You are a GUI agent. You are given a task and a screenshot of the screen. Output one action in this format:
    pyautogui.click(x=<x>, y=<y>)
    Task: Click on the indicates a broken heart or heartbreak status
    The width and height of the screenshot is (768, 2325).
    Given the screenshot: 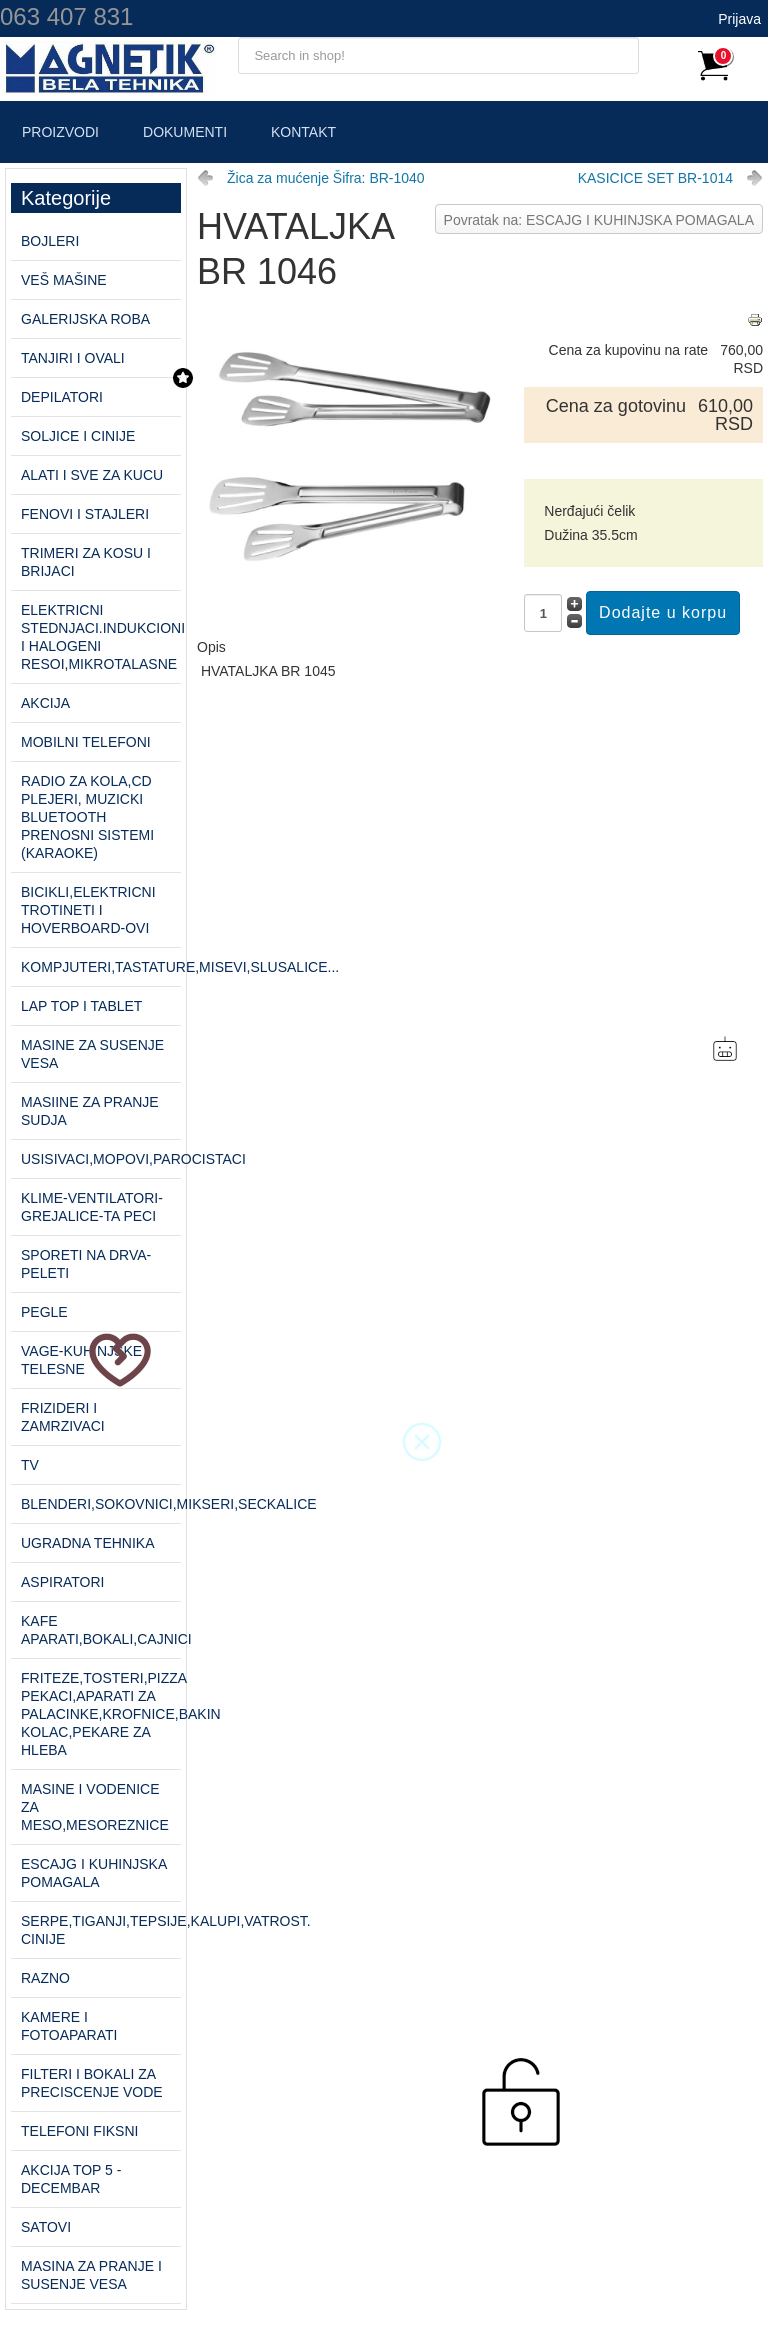 What is the action you would take?
    pyautogui.click(x=120, y=1358)
    